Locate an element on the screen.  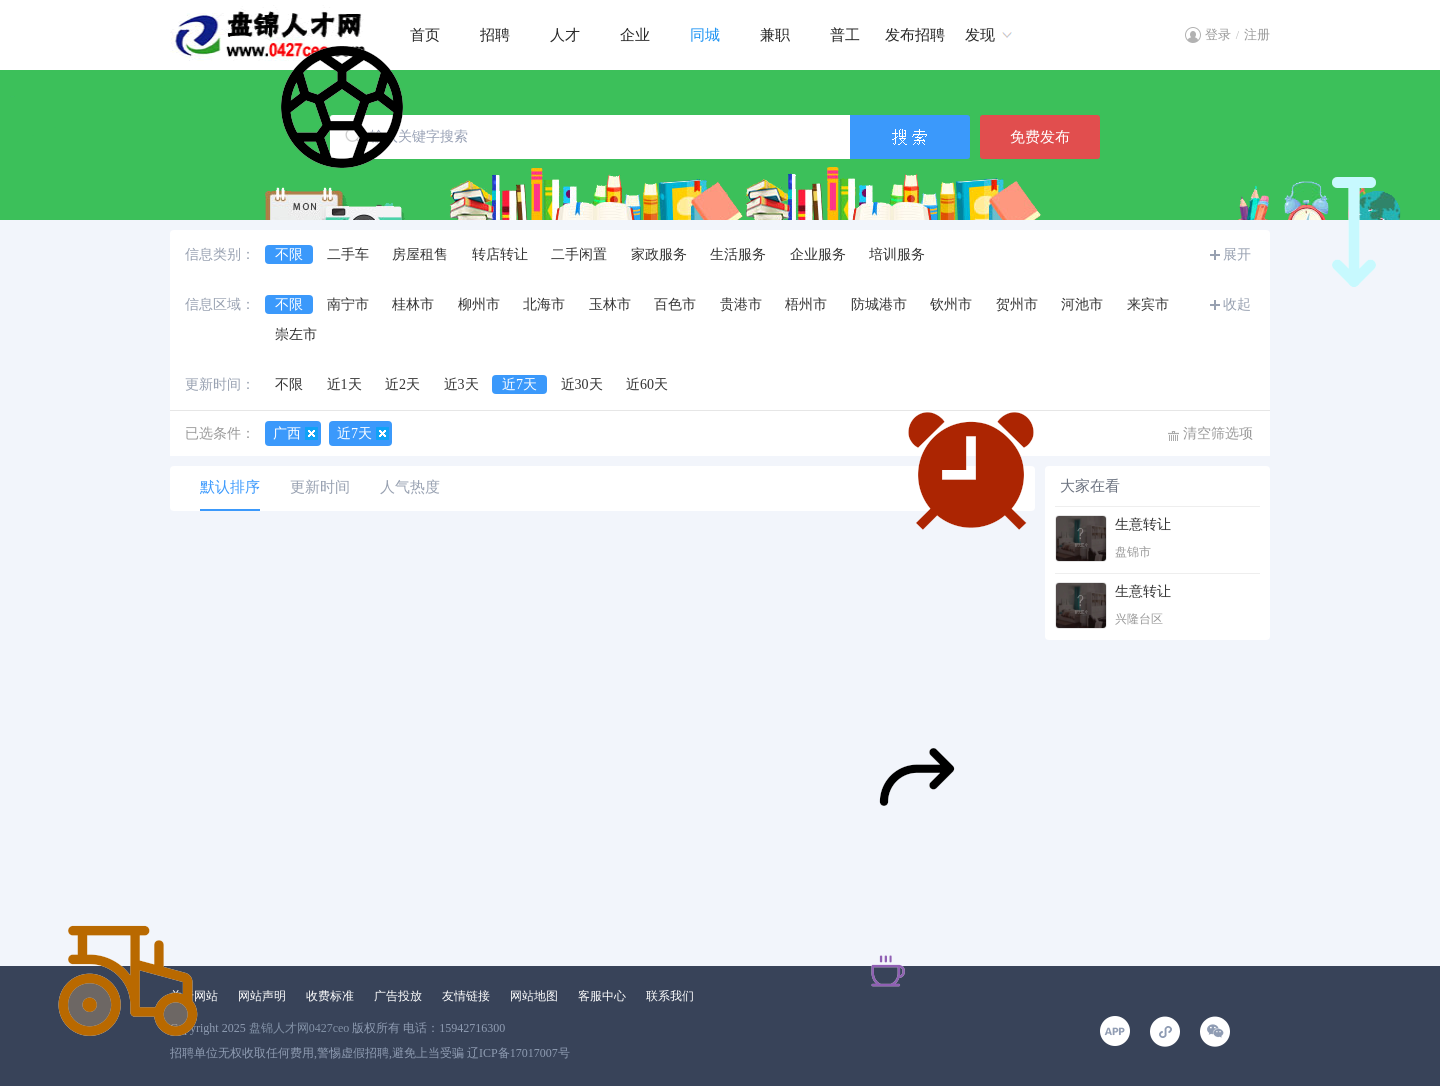
access farming or agricultural features is located at coordinates (125, 978).